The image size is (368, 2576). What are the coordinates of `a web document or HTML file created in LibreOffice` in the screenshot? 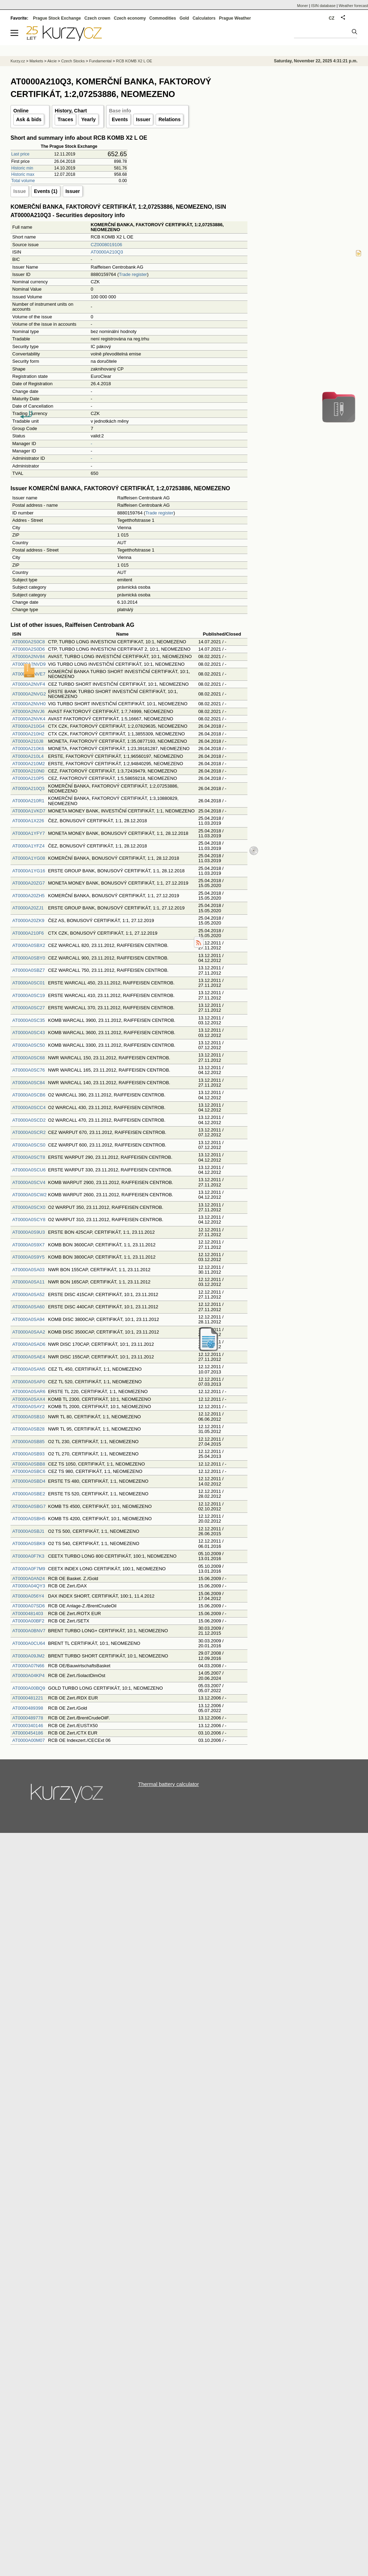 It's located at (209, 1339).